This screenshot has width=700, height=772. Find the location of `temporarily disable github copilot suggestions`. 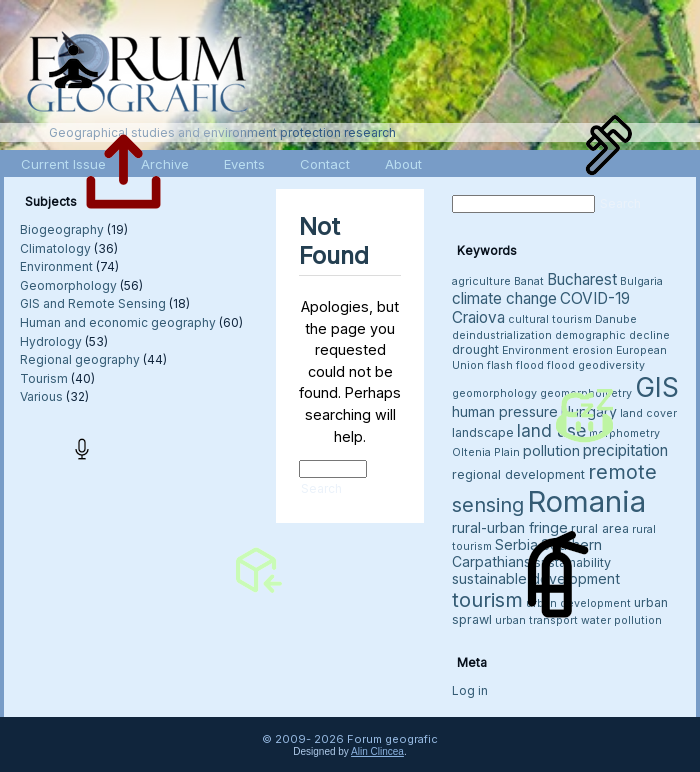

temporarily disable github copilot suggestions is located at coordinates (584, 417).